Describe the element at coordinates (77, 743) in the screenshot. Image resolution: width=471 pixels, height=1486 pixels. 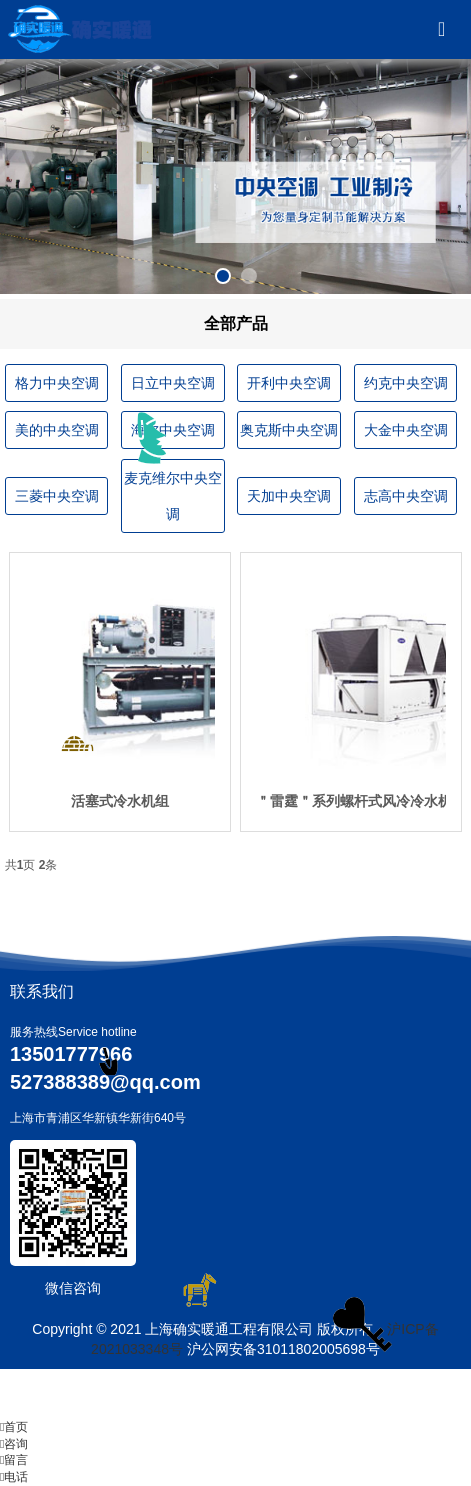
I see `winter or arctic themed content` at that location.